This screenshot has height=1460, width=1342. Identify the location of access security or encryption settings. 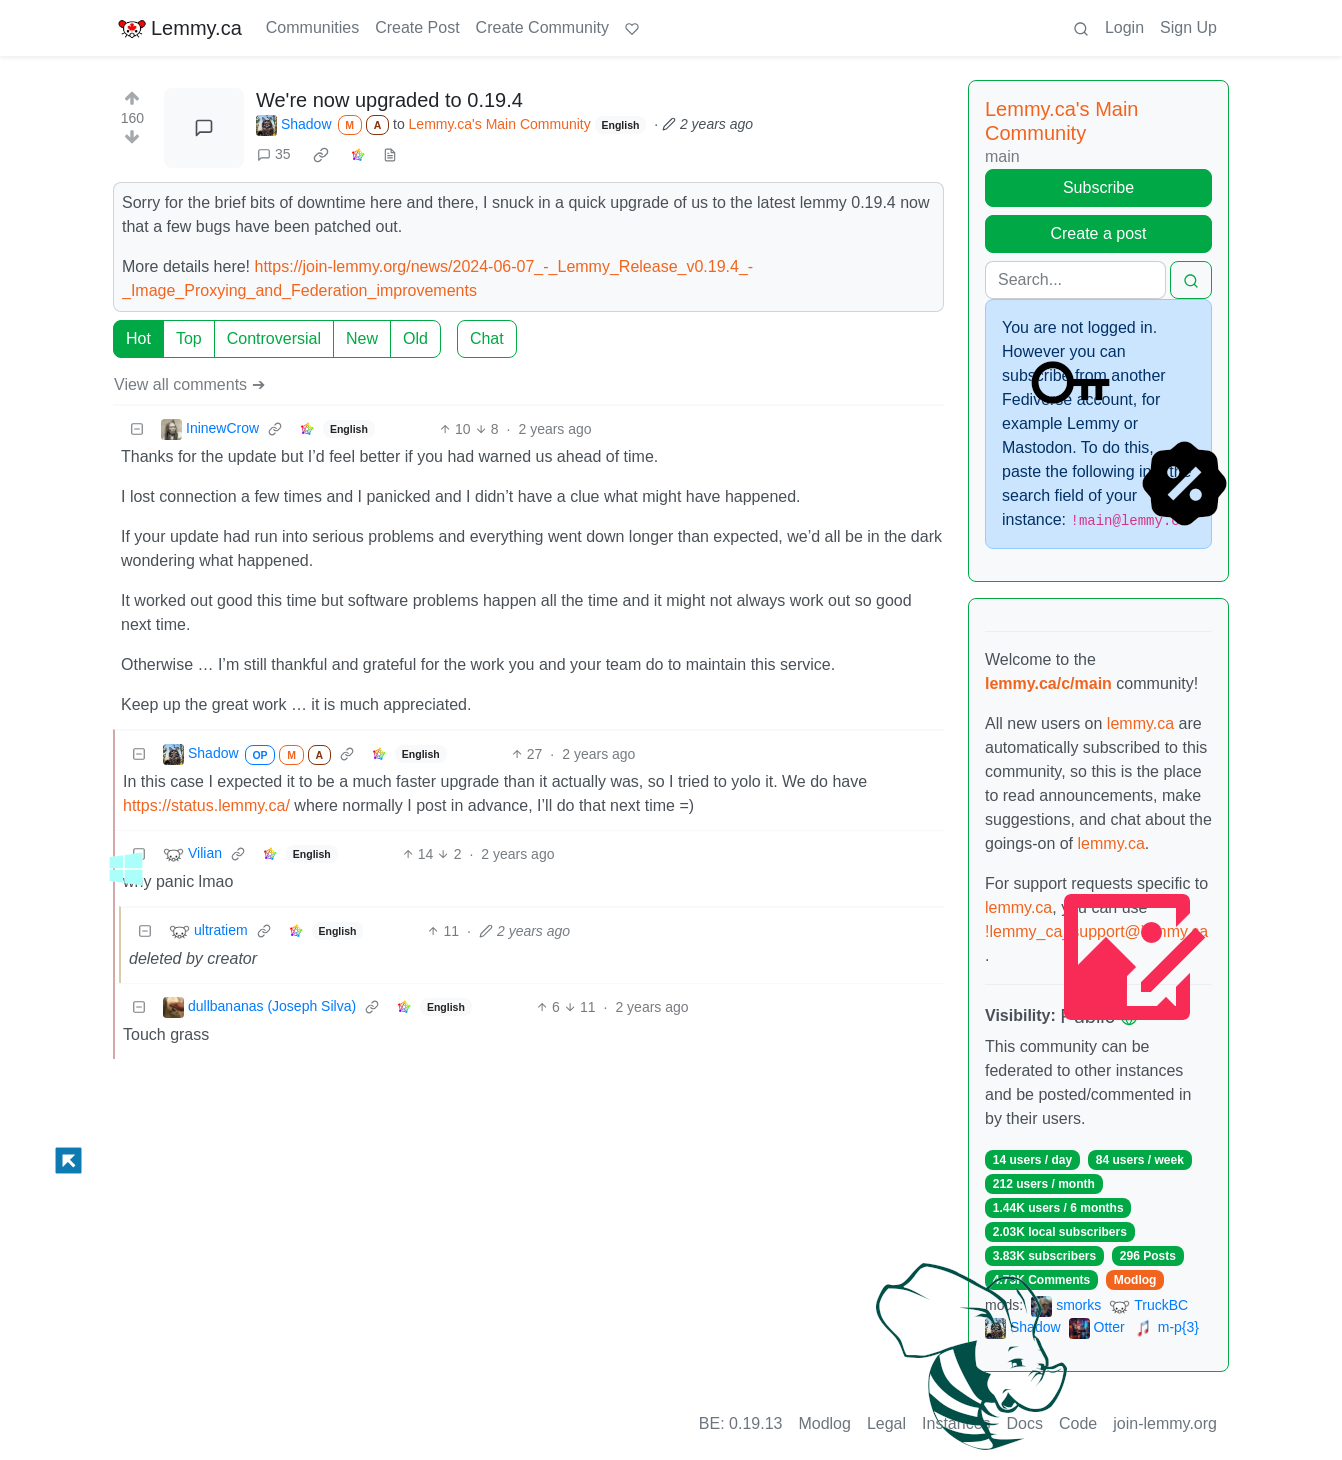
(1070, 382).